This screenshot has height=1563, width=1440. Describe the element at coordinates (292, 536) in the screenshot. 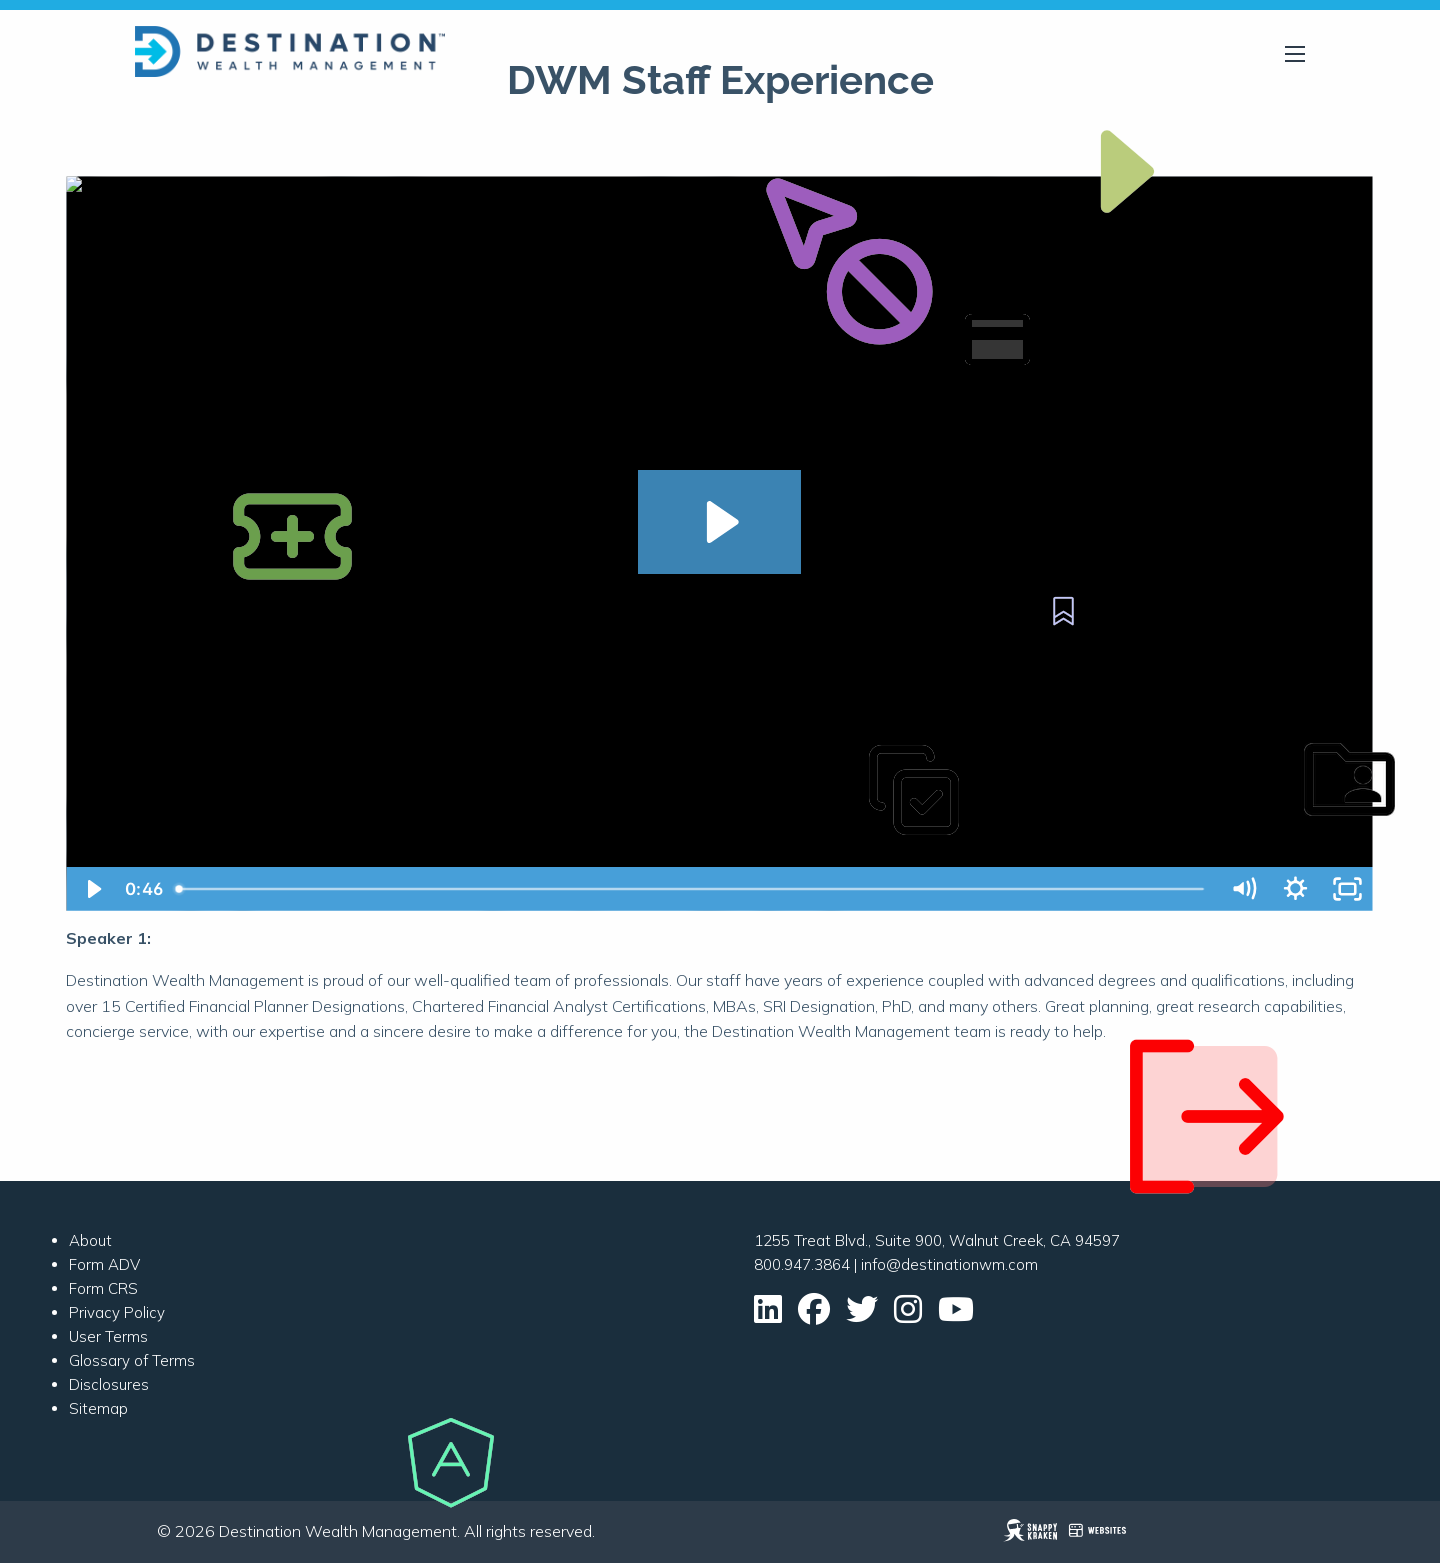

I see `add a new ticket or pass` at that location.